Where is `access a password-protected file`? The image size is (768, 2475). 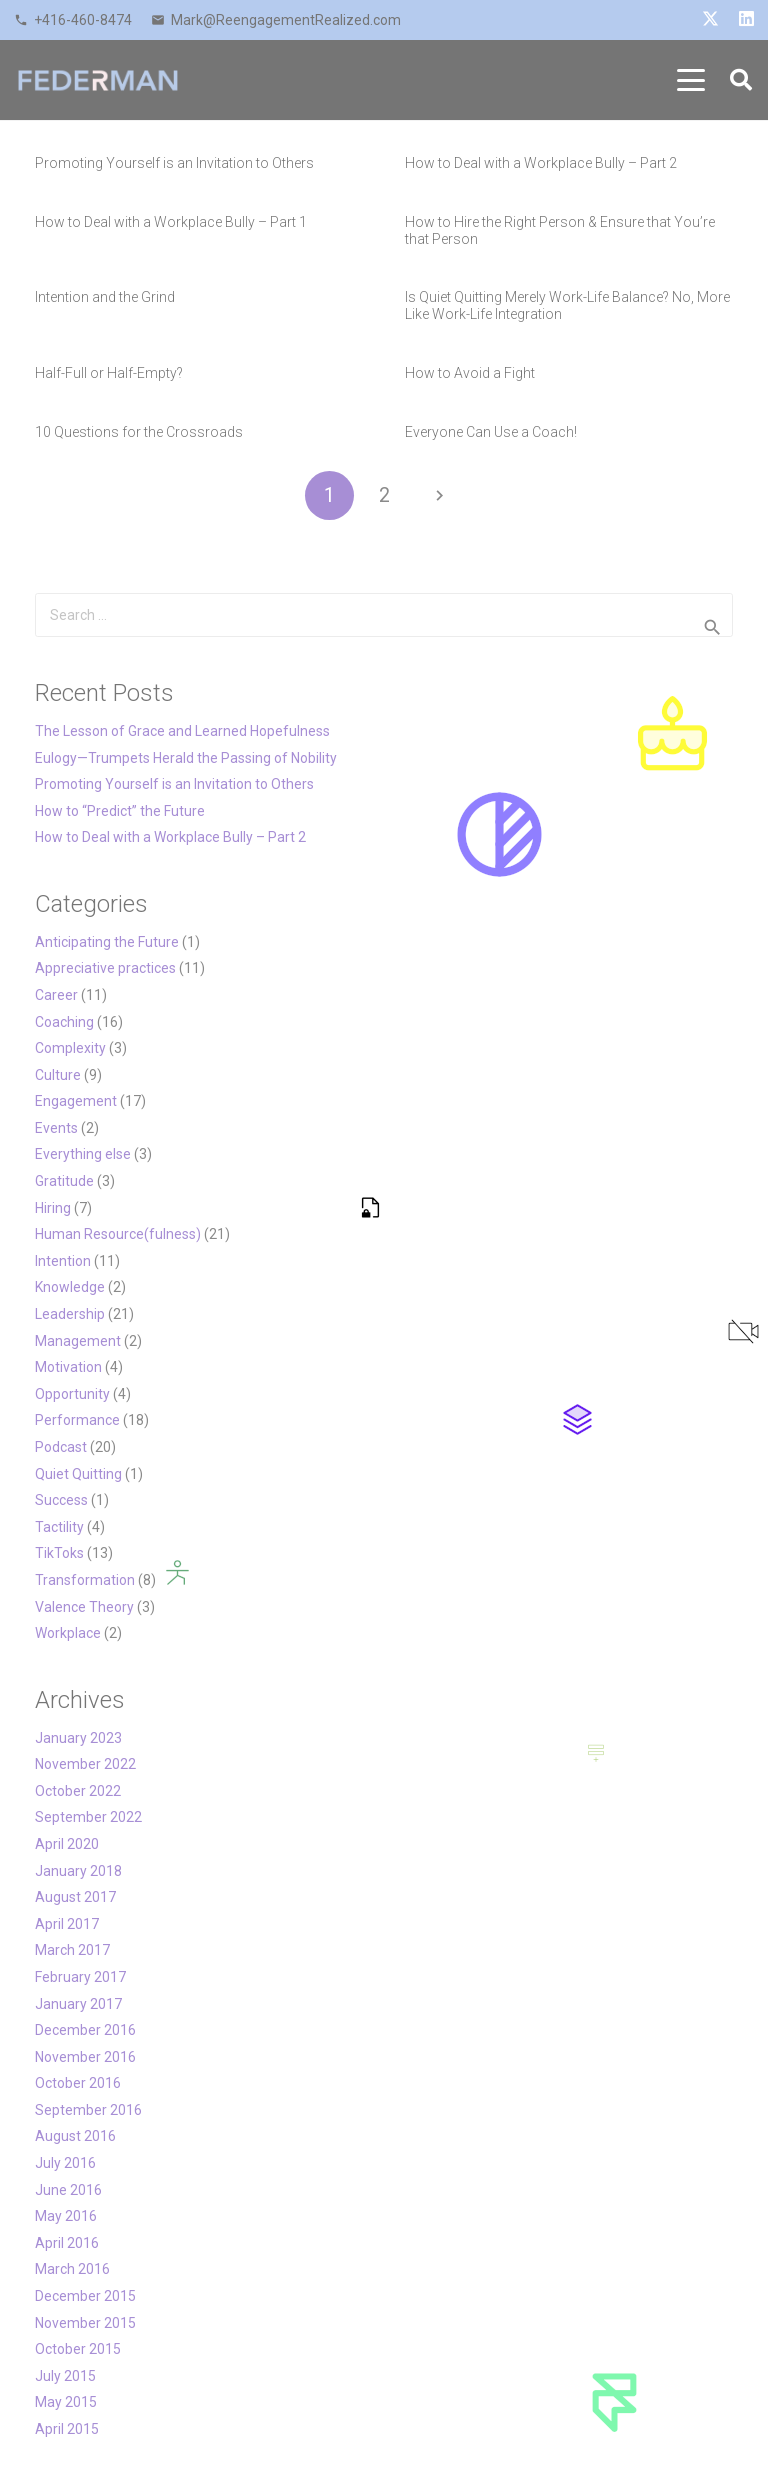
access a password-protected file is located at coordinates (370, 1207).